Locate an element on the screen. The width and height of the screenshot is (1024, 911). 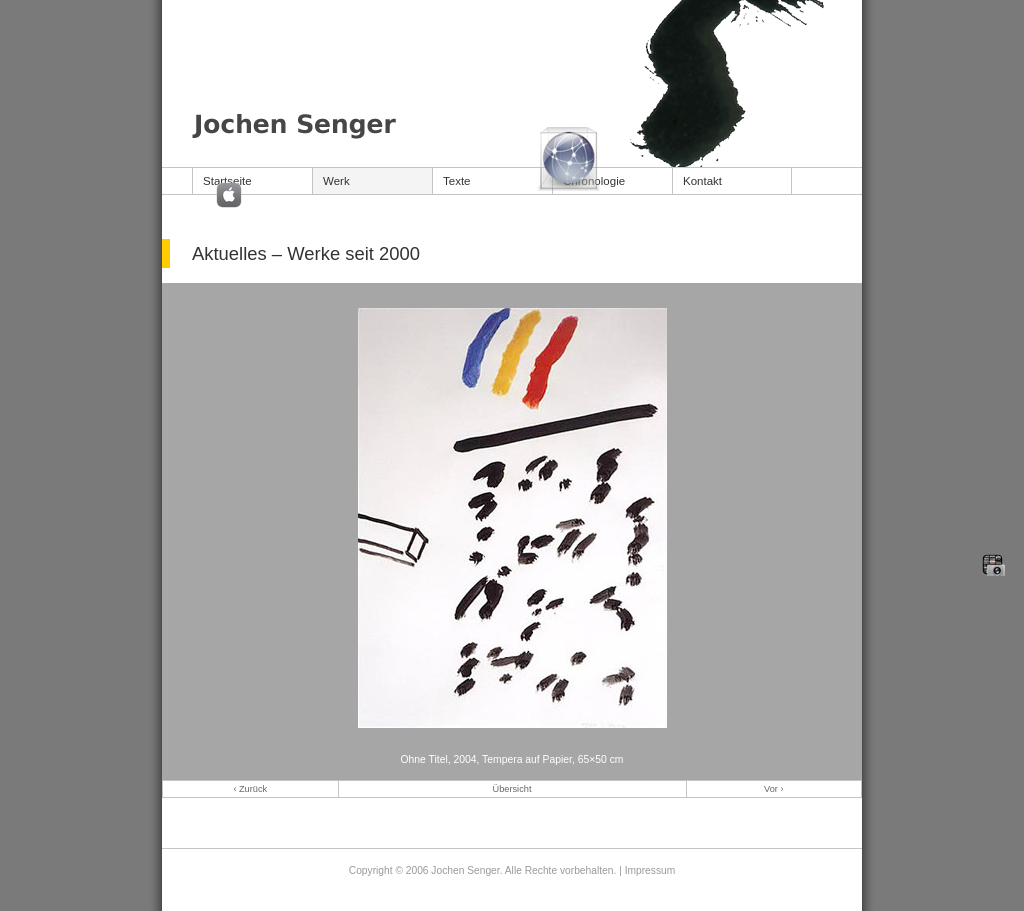
connect to a network file server is located at coordinates (569, 159).